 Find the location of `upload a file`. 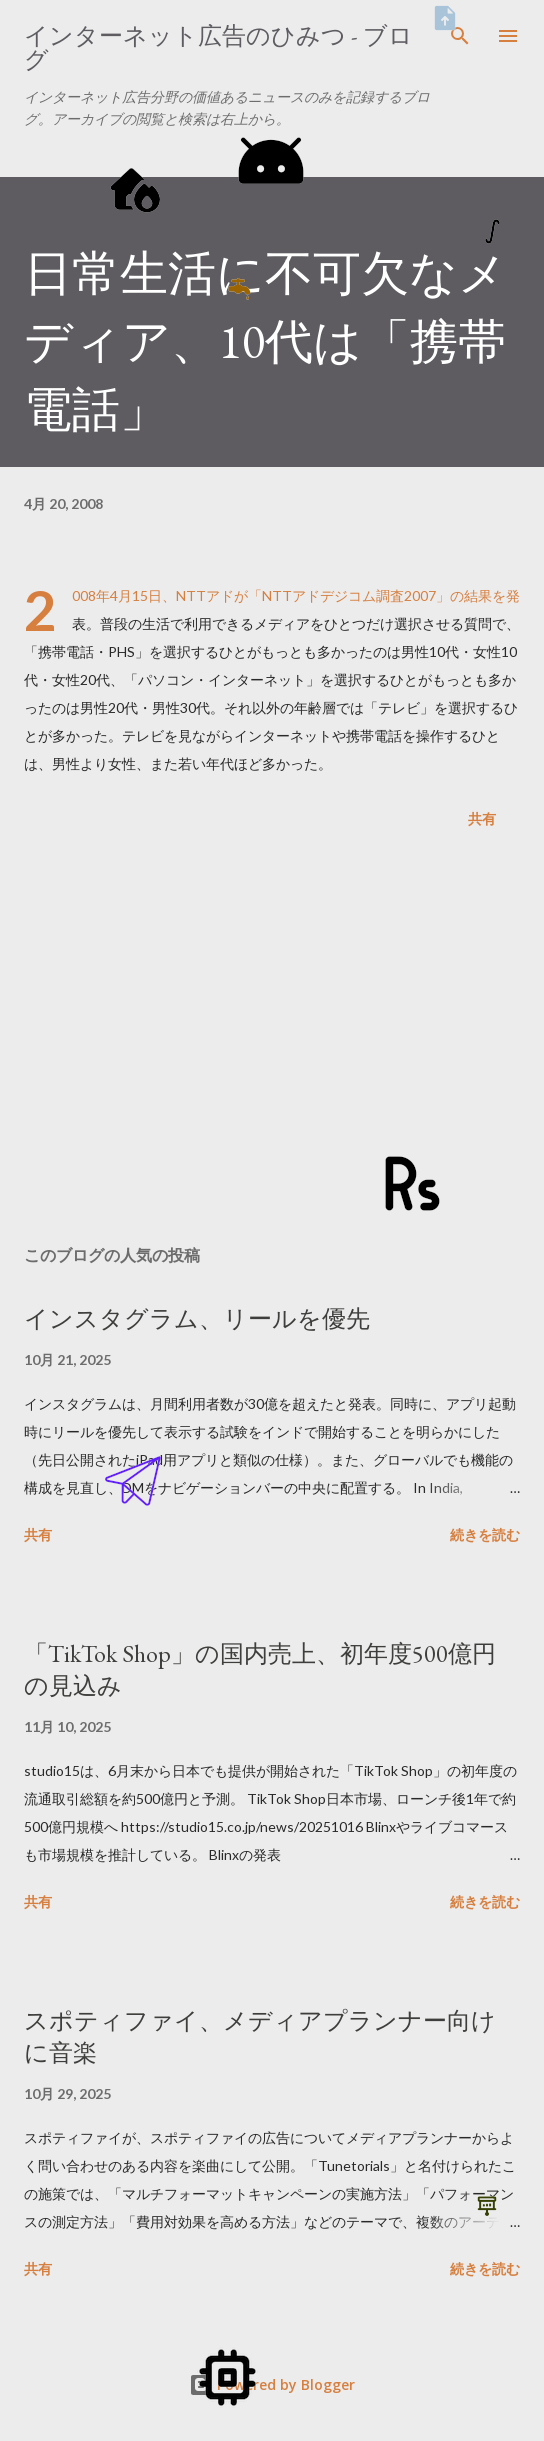

upload a file is located at coordinates (445, 18).